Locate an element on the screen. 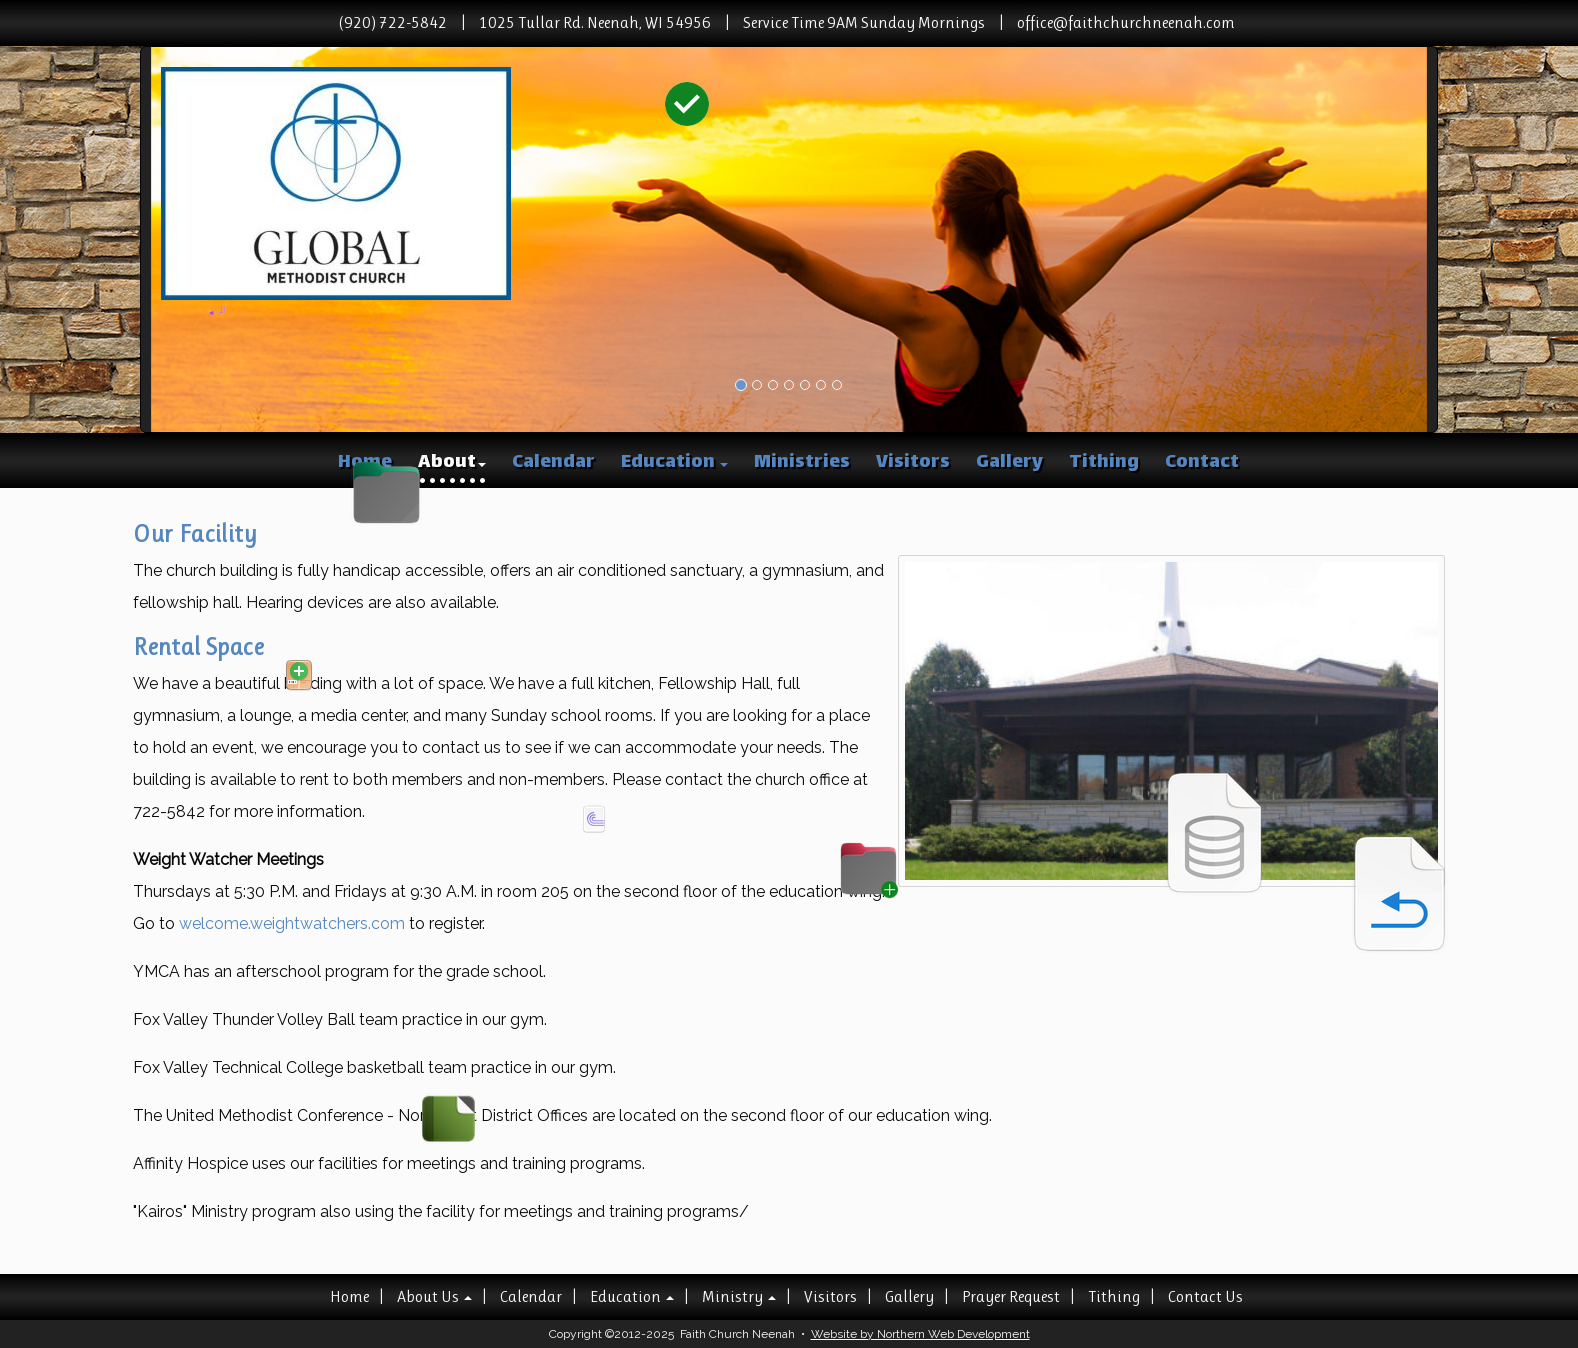  sql database file is located at coordinates (1214, 832).